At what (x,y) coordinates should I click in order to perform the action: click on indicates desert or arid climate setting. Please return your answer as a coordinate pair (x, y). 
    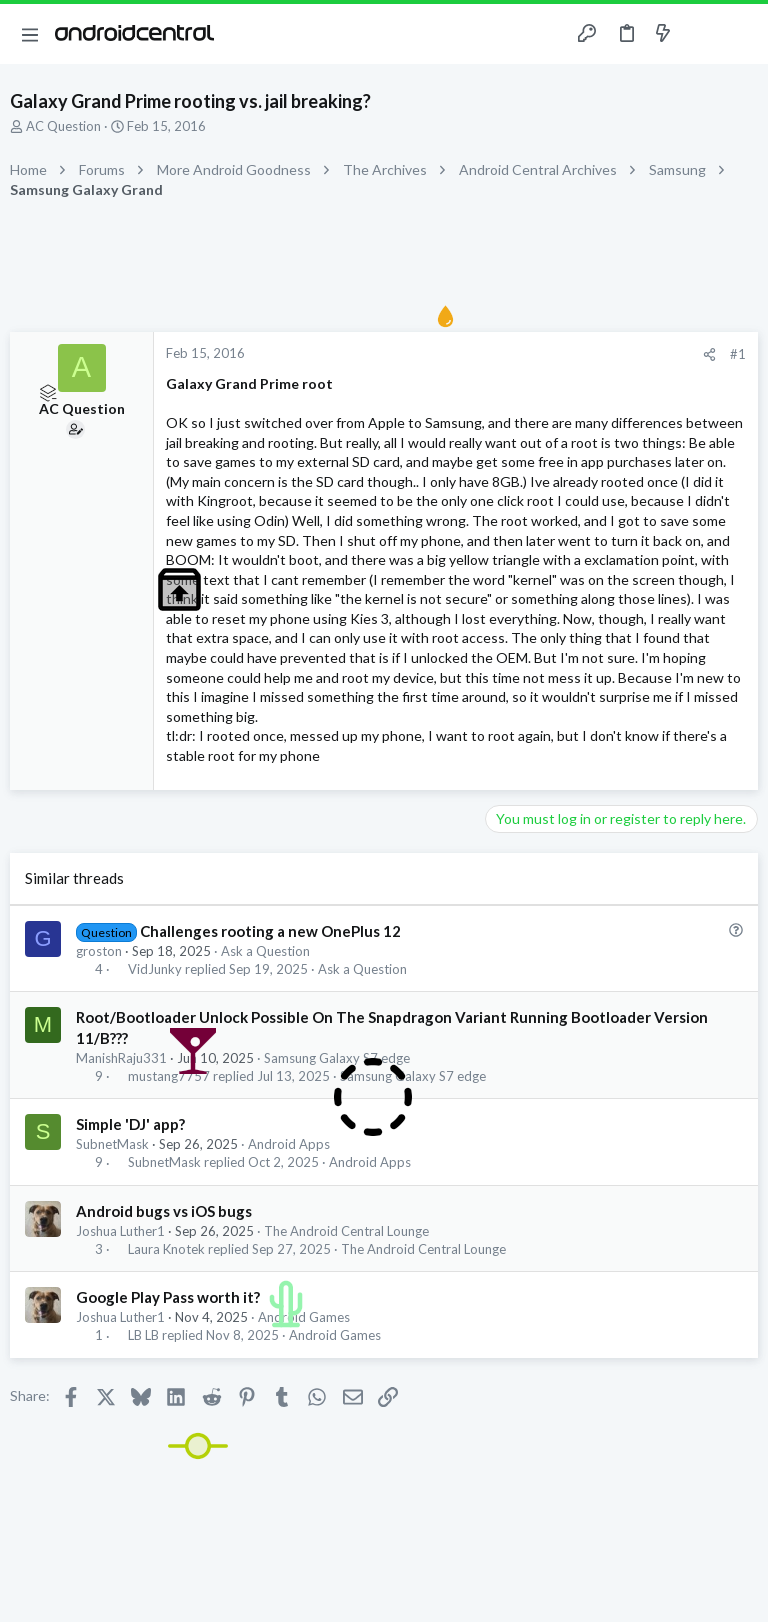
    Looking at the image, I should click on (286, 1304).